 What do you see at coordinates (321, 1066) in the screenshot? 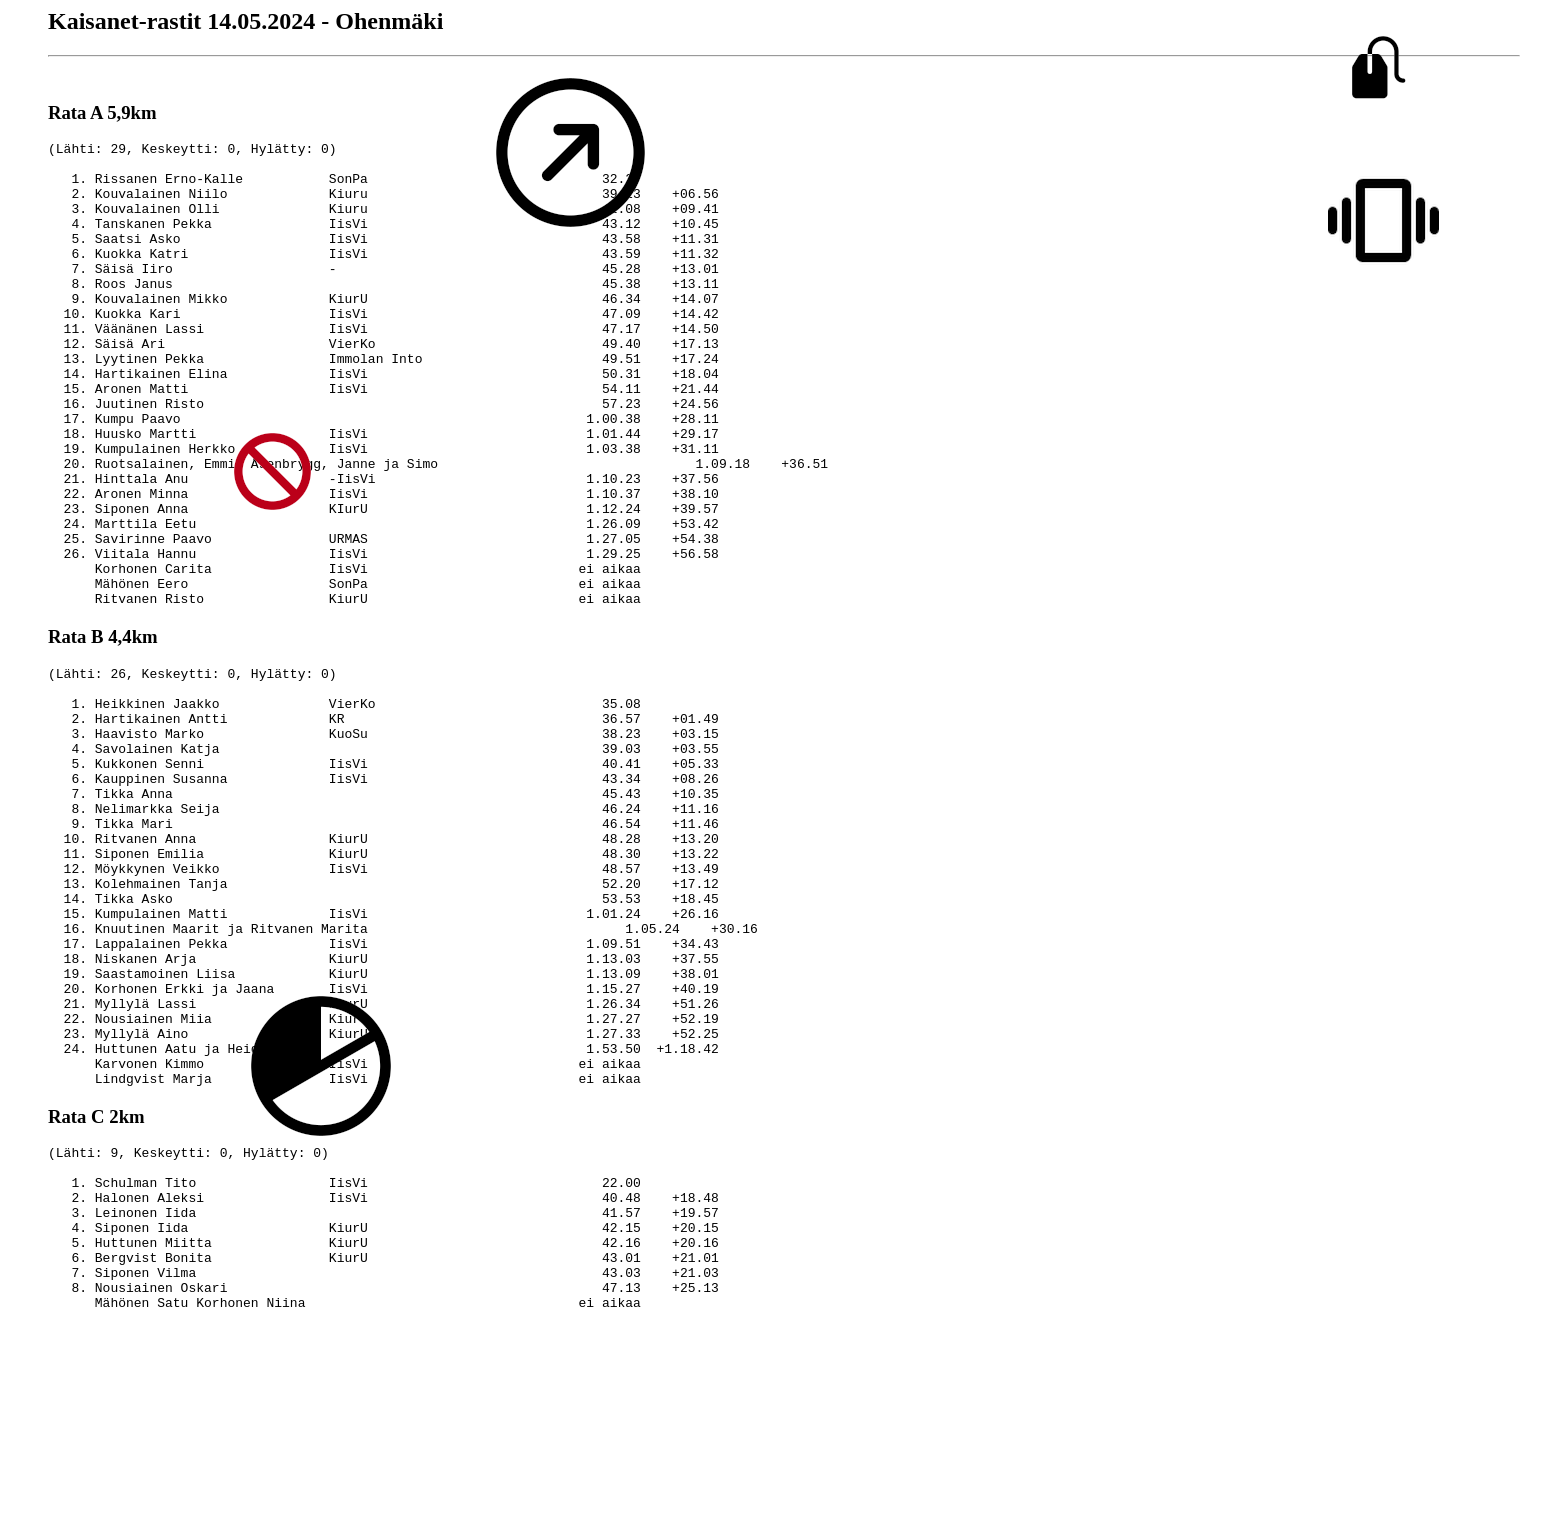
I see `view analytics or statistics breakdown` at bounding box center [321, 1066].